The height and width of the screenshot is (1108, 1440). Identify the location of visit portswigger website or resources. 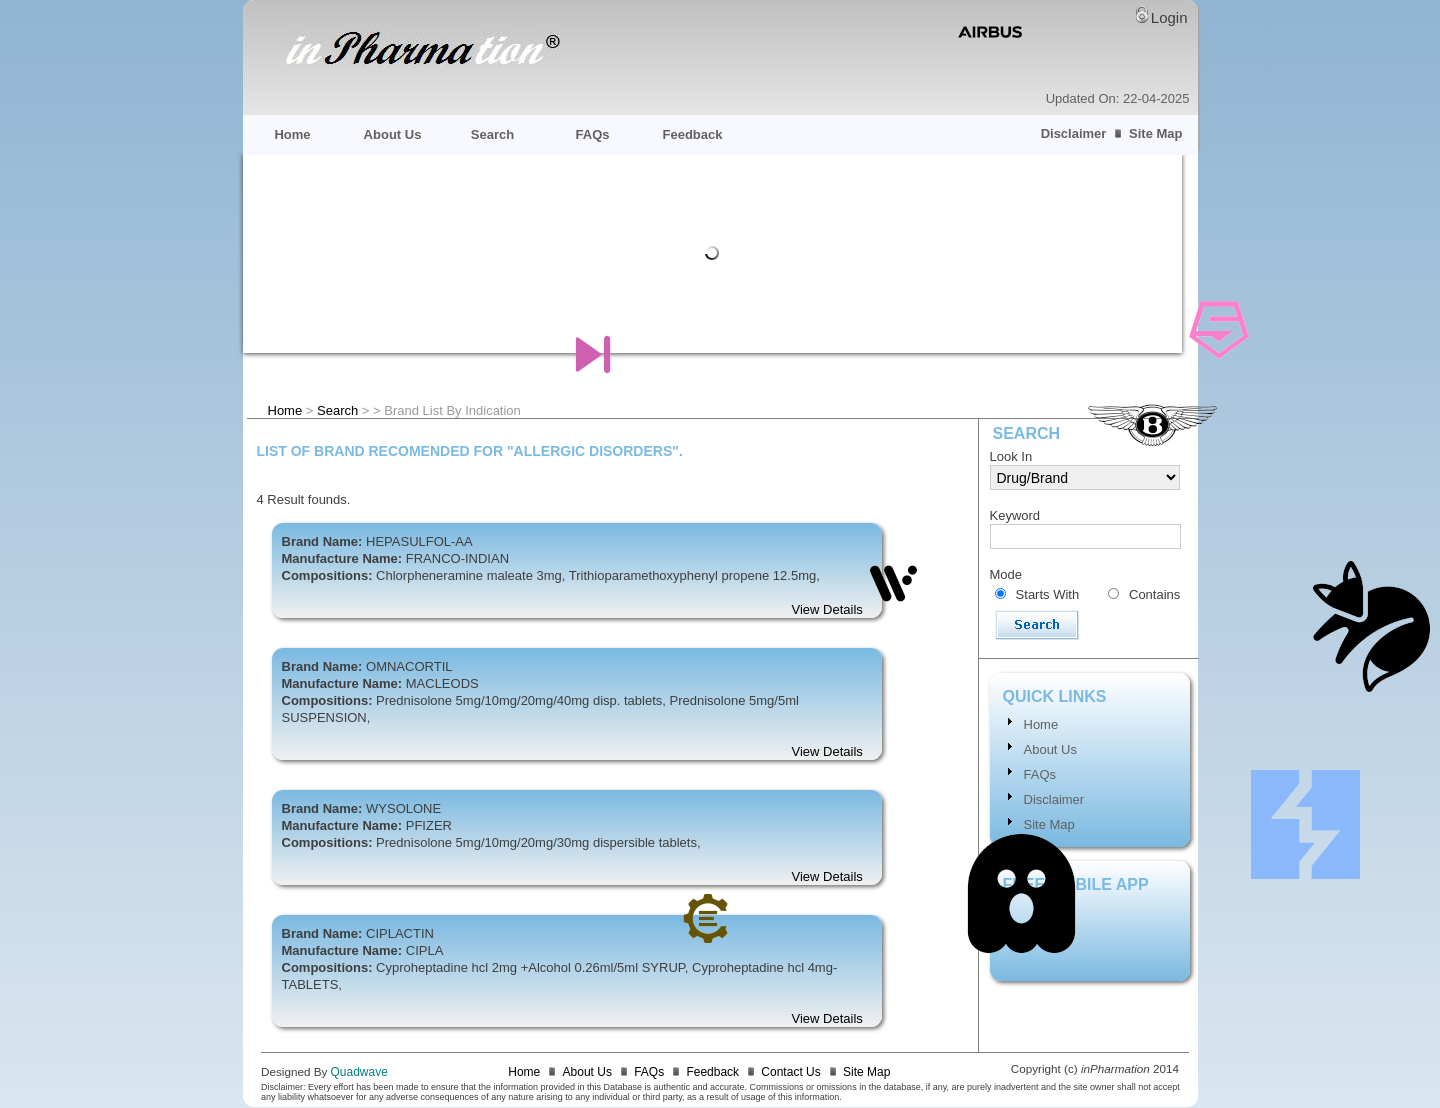
(1305, 824).